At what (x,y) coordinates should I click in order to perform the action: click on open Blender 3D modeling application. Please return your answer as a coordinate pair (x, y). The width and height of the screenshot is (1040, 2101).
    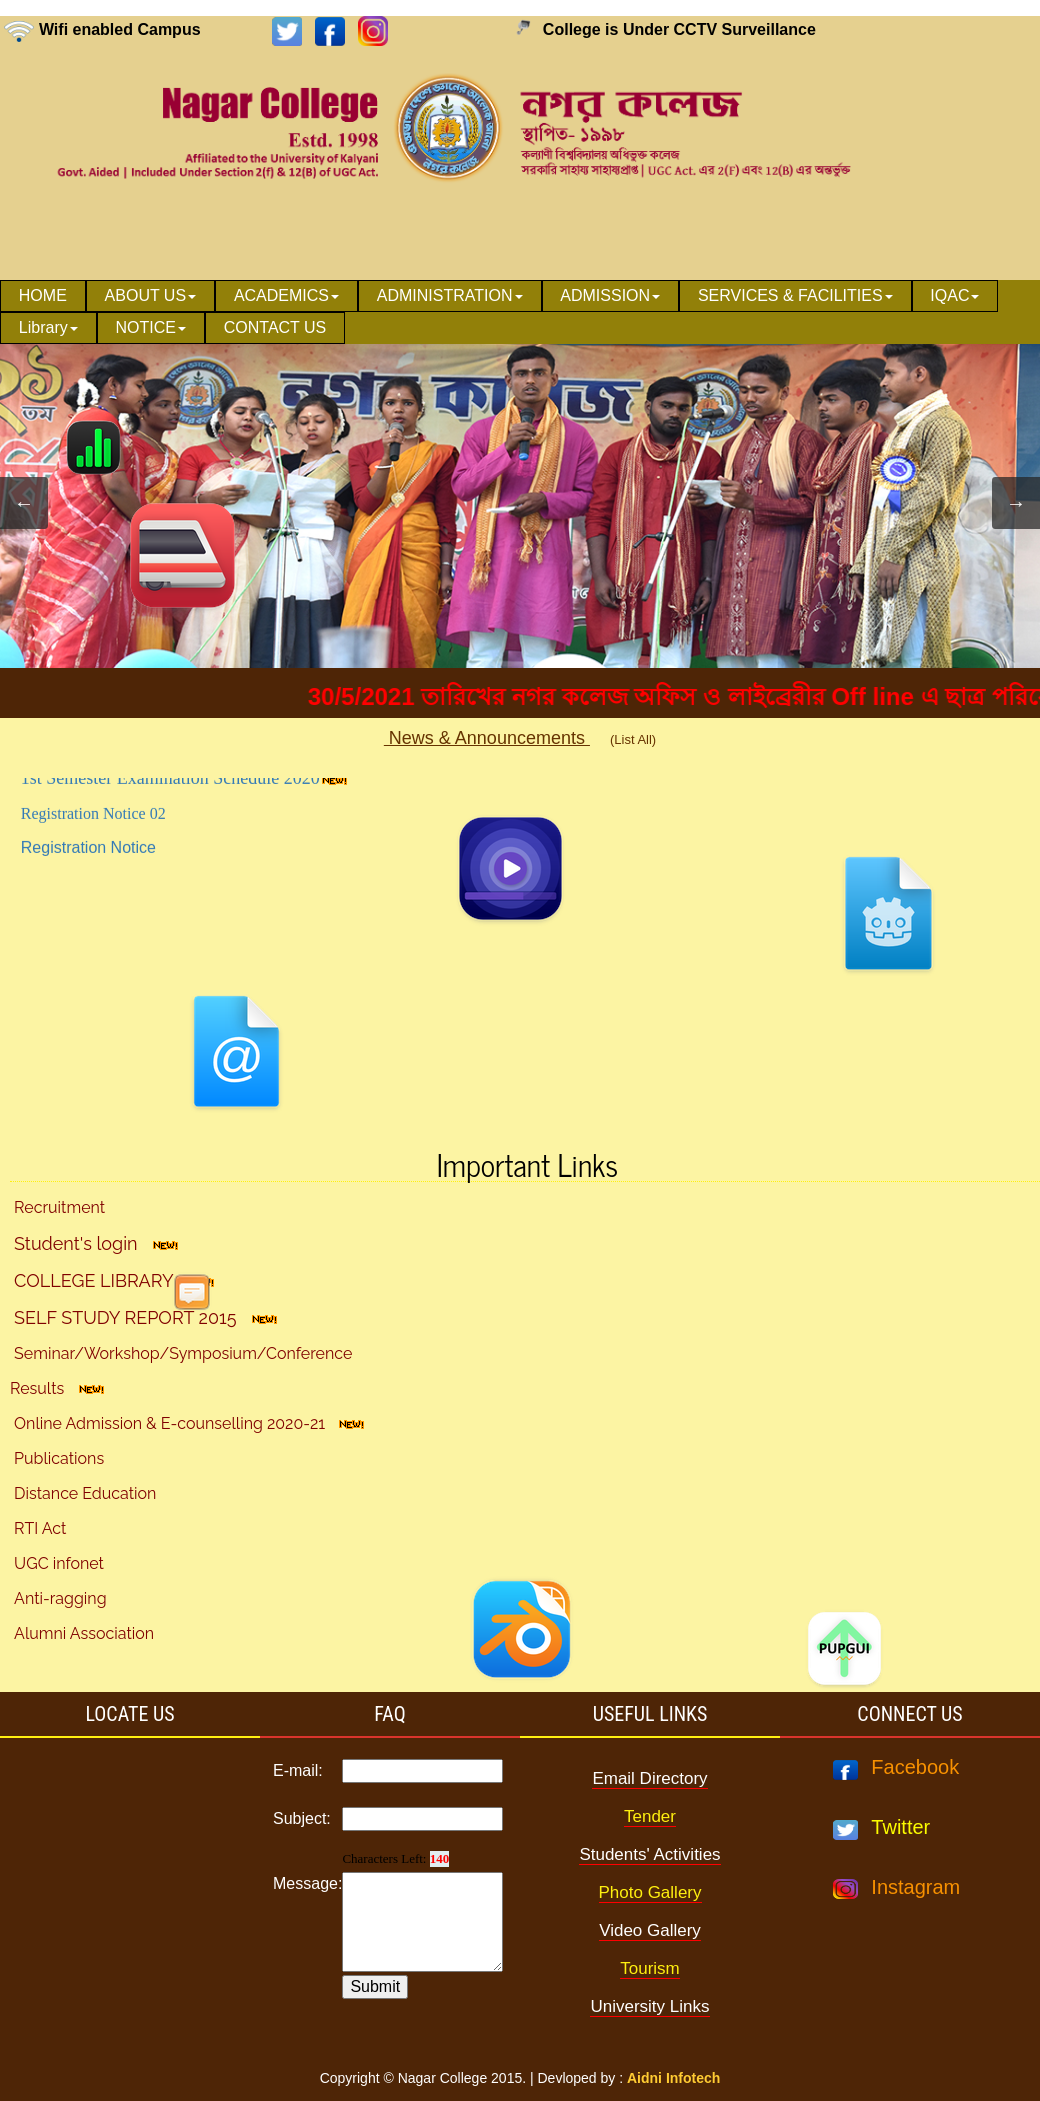
    Looking at the image, I should click on (522, 1629).